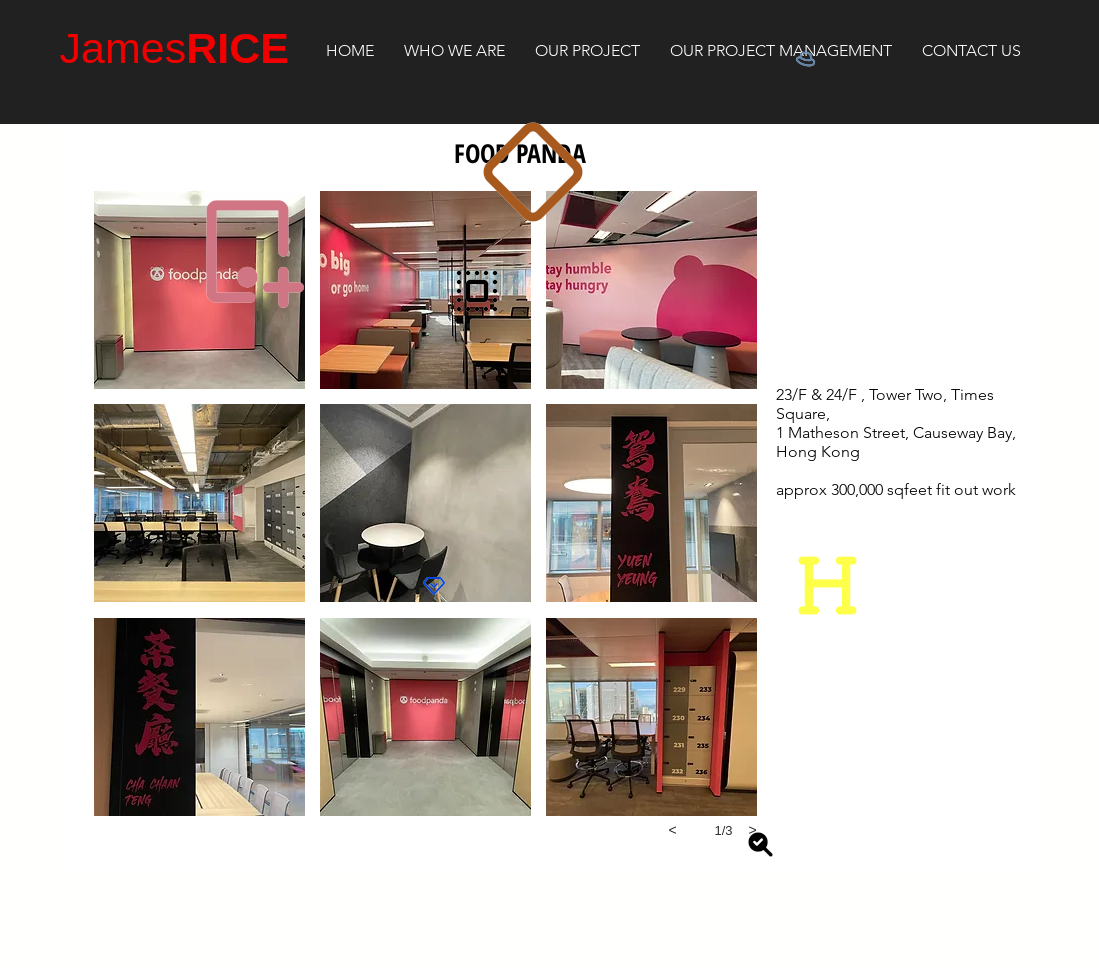 Image resolution: width=1099 pixels, height=968 pixels. What do you see at coordinates (533, 172) in the screenshot?
I see `indicates a diamond or rhombus shape element` at bounding box center [533, 172].